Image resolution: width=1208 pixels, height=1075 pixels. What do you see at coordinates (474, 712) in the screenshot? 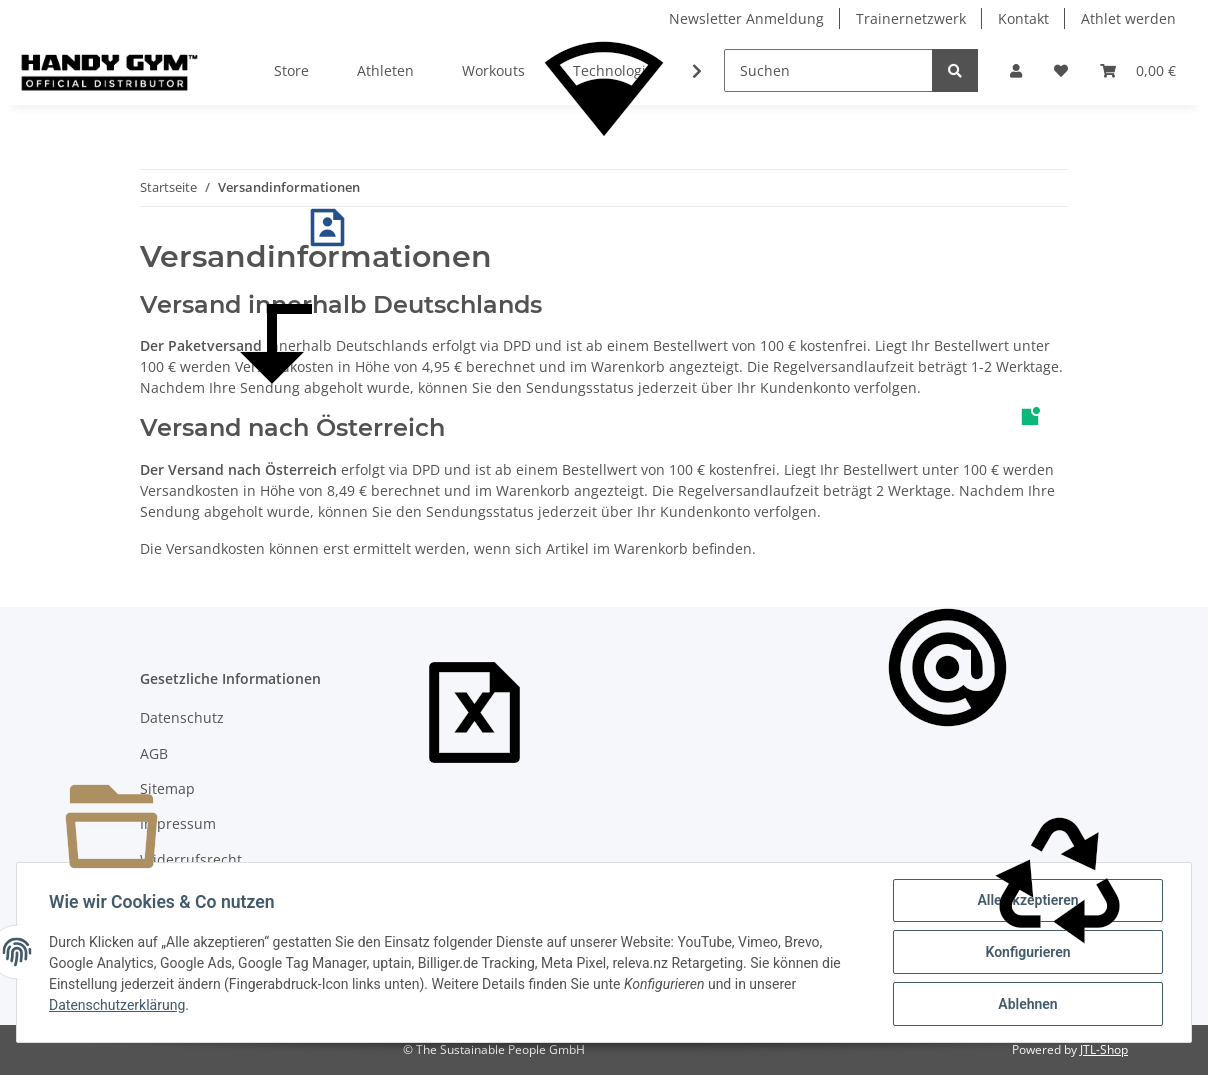
I see `open an excel spreadsheet` at bounding box center [474, 712].